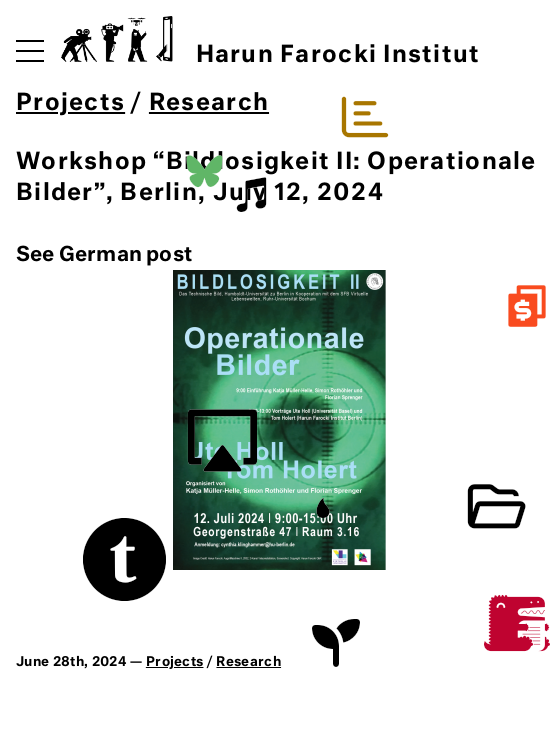  What do you see at coordinates (251, 194) in the screenshot?
I see `open itunes music library` at bounding box center [251, 194].